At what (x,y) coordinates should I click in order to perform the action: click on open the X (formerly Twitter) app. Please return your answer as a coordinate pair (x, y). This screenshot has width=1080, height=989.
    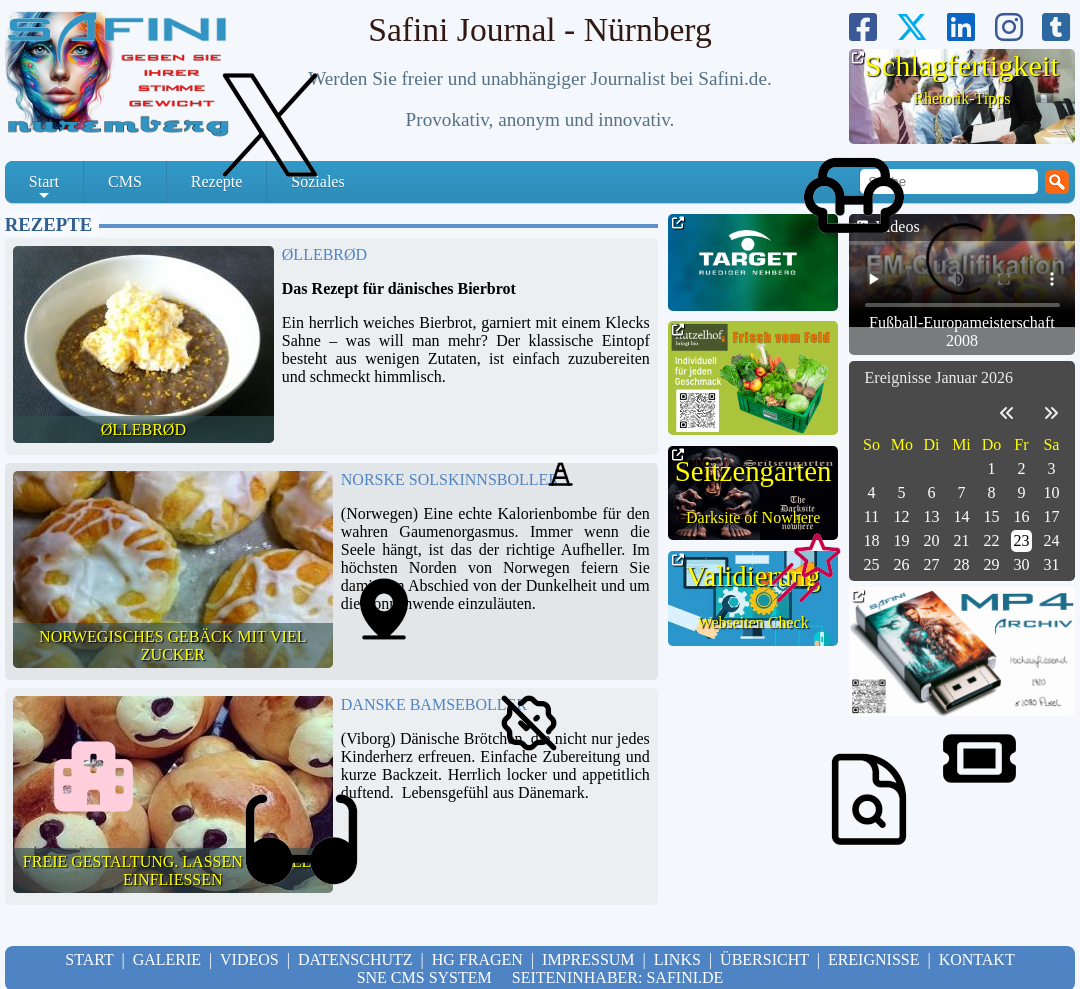
    Looking at the image, I should click on (270, 125).